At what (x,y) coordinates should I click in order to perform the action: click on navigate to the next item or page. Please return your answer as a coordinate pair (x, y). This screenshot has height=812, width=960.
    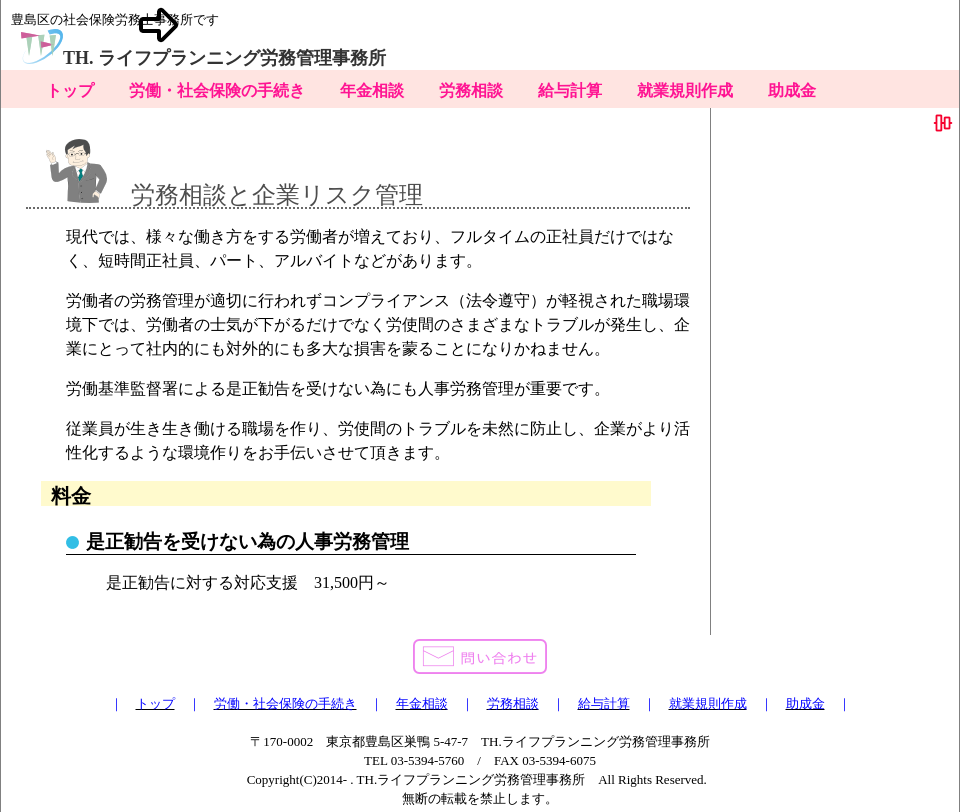
    Looking at the image, I should click on (159, 25).